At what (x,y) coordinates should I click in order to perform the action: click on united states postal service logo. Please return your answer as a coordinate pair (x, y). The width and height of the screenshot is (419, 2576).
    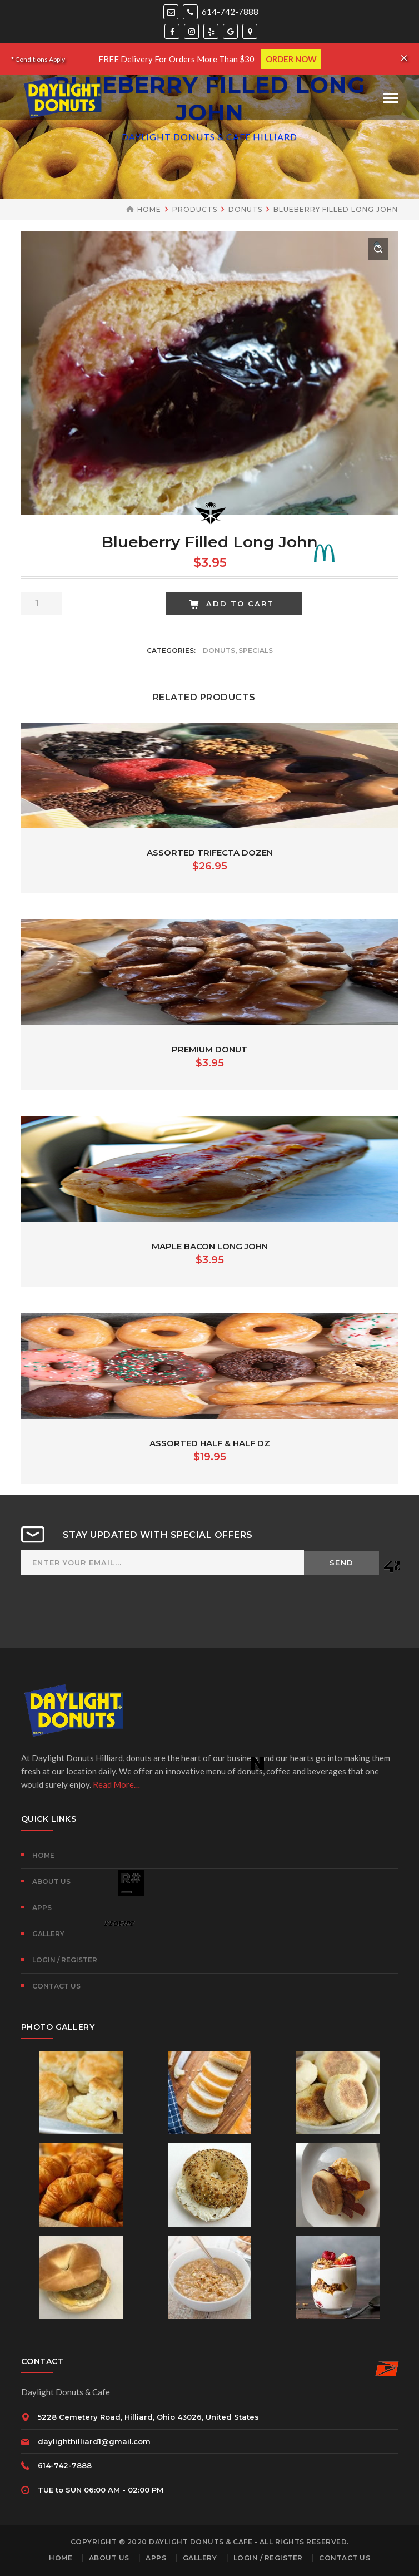
    Looking at the image, I should click on (387, 2369).